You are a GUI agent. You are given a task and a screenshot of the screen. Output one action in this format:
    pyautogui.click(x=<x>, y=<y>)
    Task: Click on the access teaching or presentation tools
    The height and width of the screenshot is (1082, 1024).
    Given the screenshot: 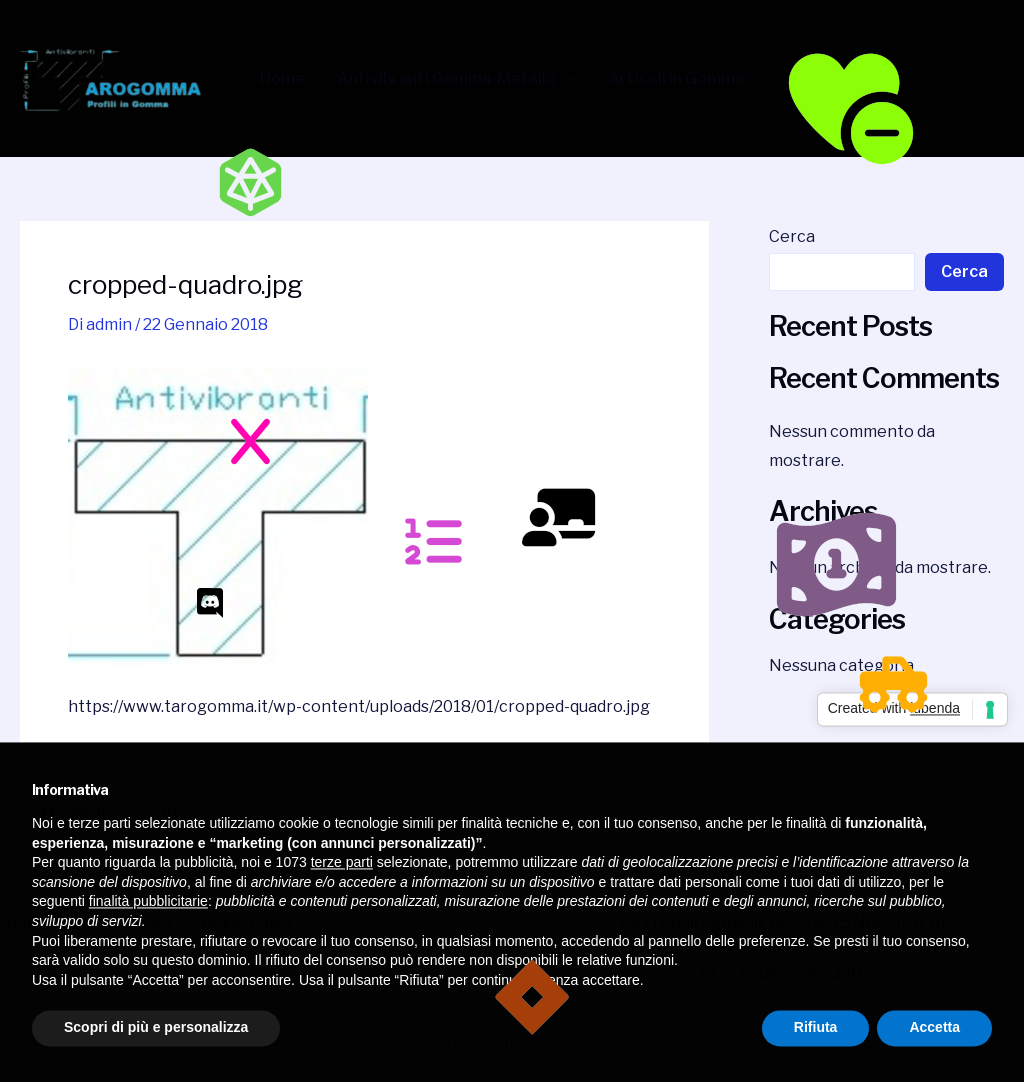 What is the action you would take?
    pyautogui.click(x=560, y=515)
    